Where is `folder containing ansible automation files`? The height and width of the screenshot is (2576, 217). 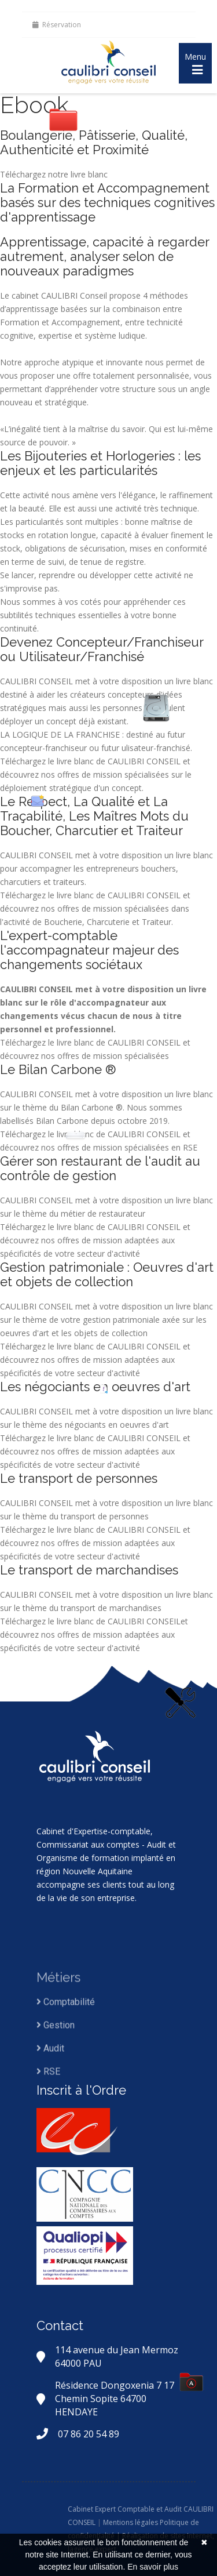 folder containing ansible automation files is located at coordinates (191, 2382).